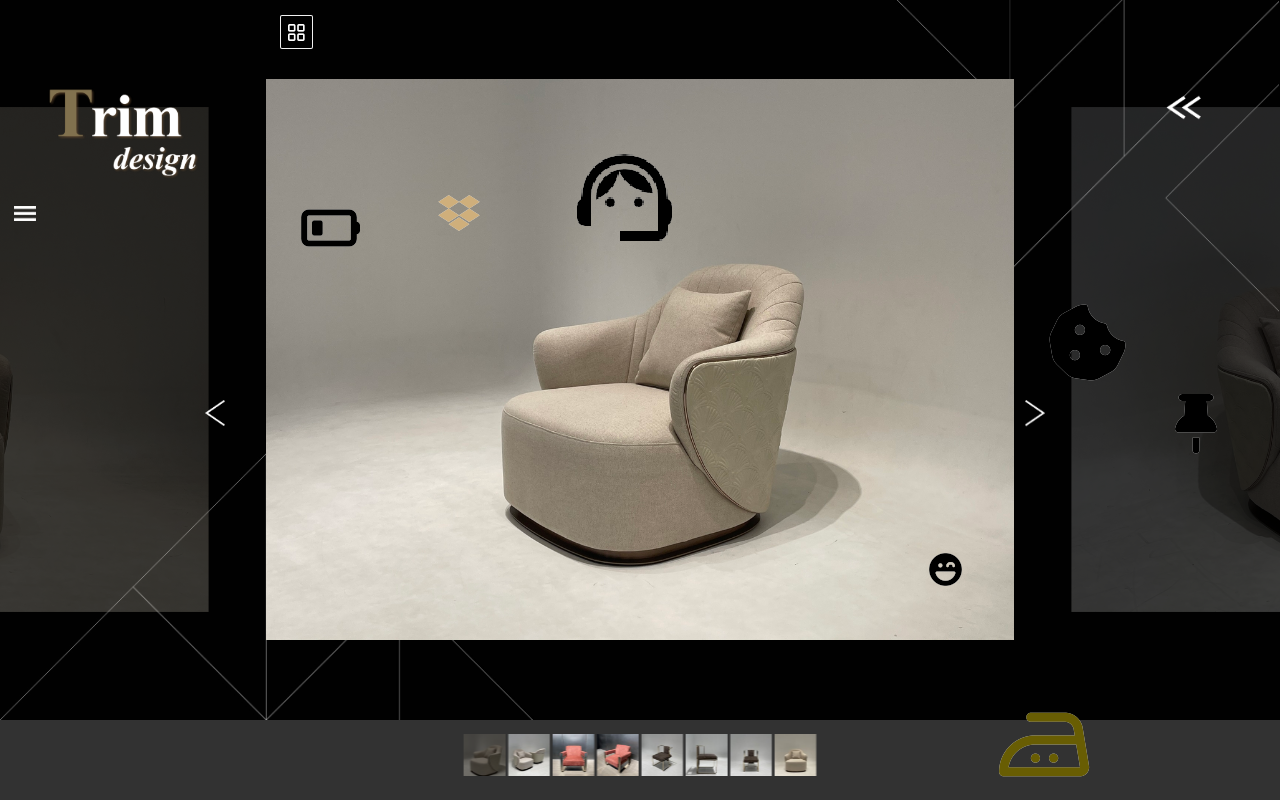 The width and height of the screenshot is (1280, 800). Describe the element at coordinates (459, 213) in the screenshot. I see `open Dropbox cloud storage` at that location.